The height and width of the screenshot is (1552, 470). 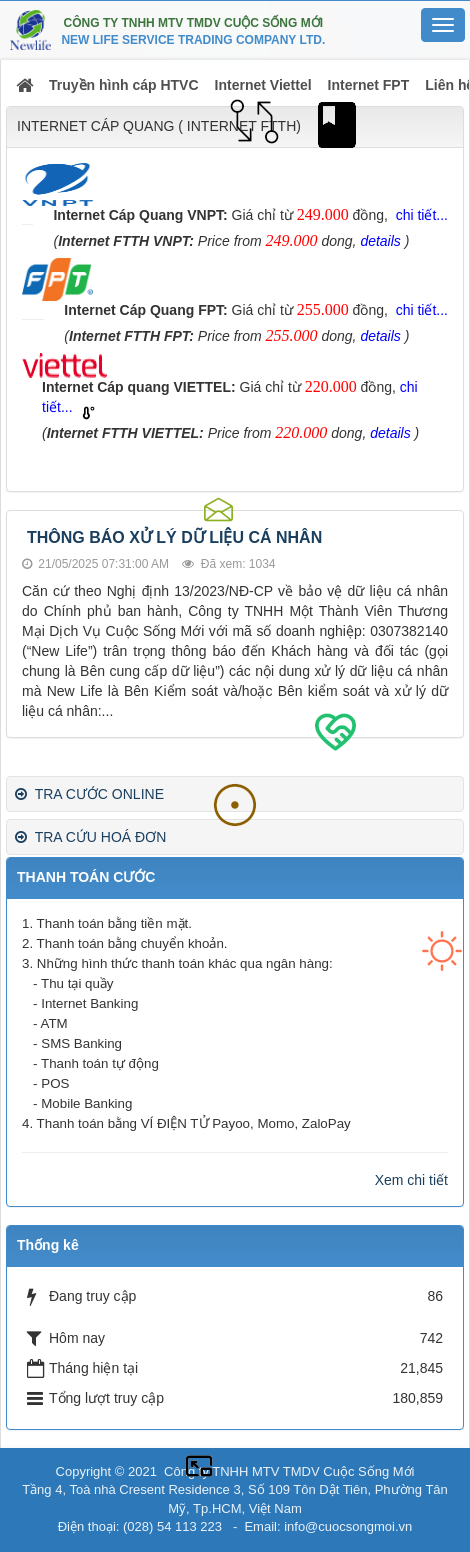 What do you see at coordinates (218, 510) in the screenshot?
I see `view read messages` at bounding box center [218, 510].